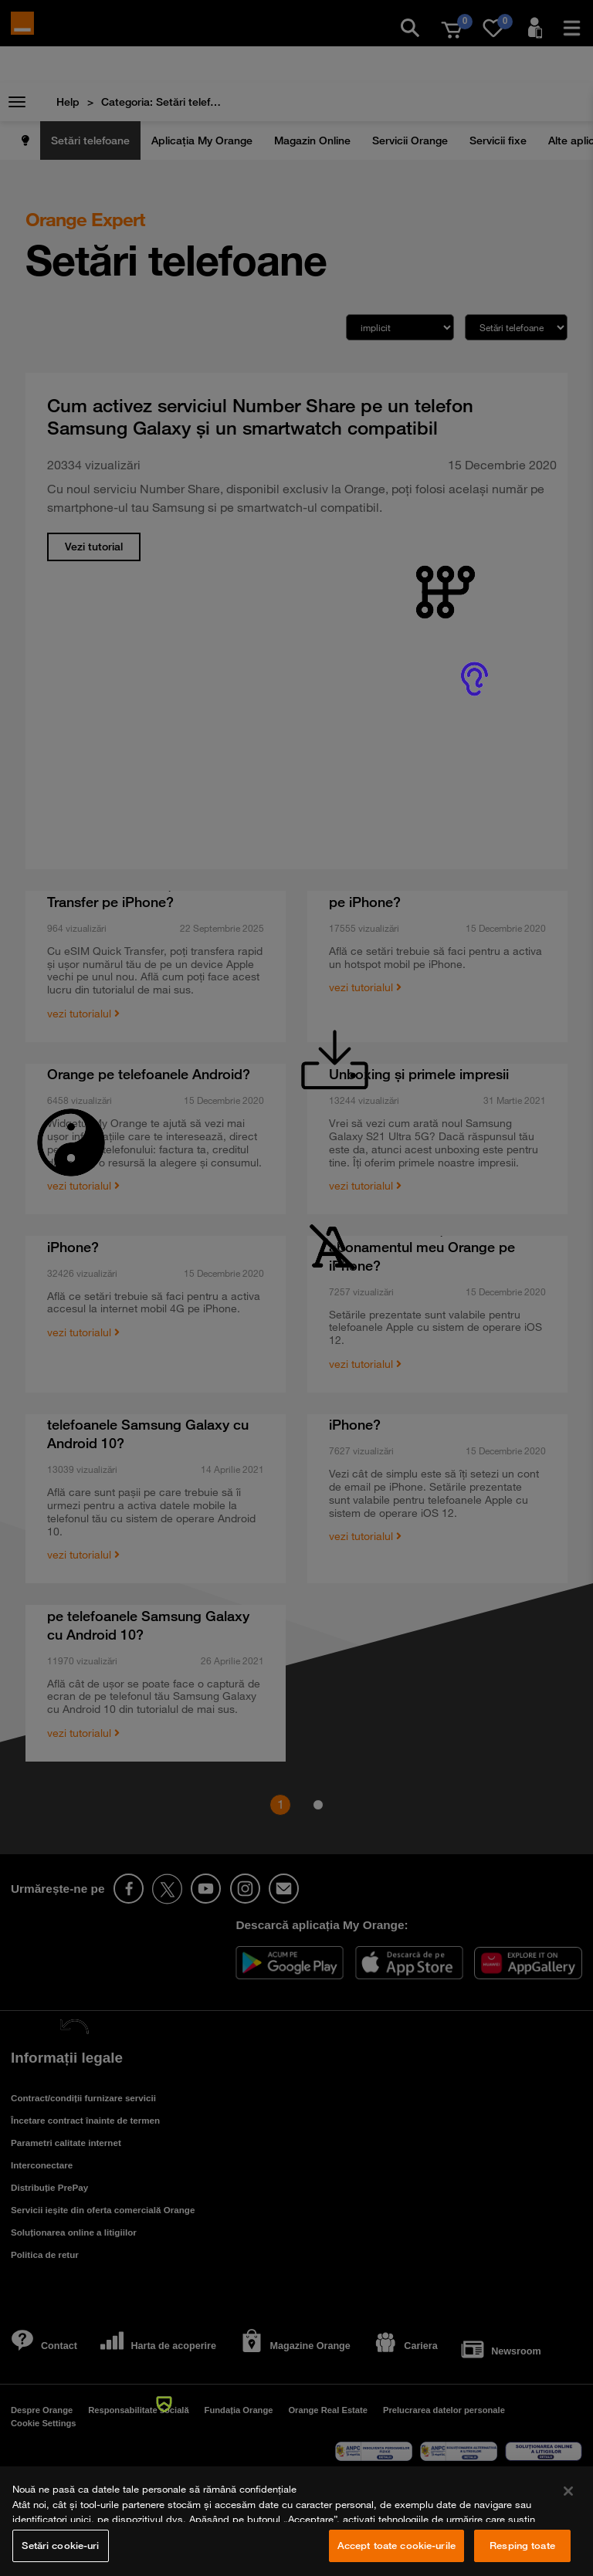 This screenshot has width=593, height=2576. I want to click on download a file to your device, so click(334, 1063).